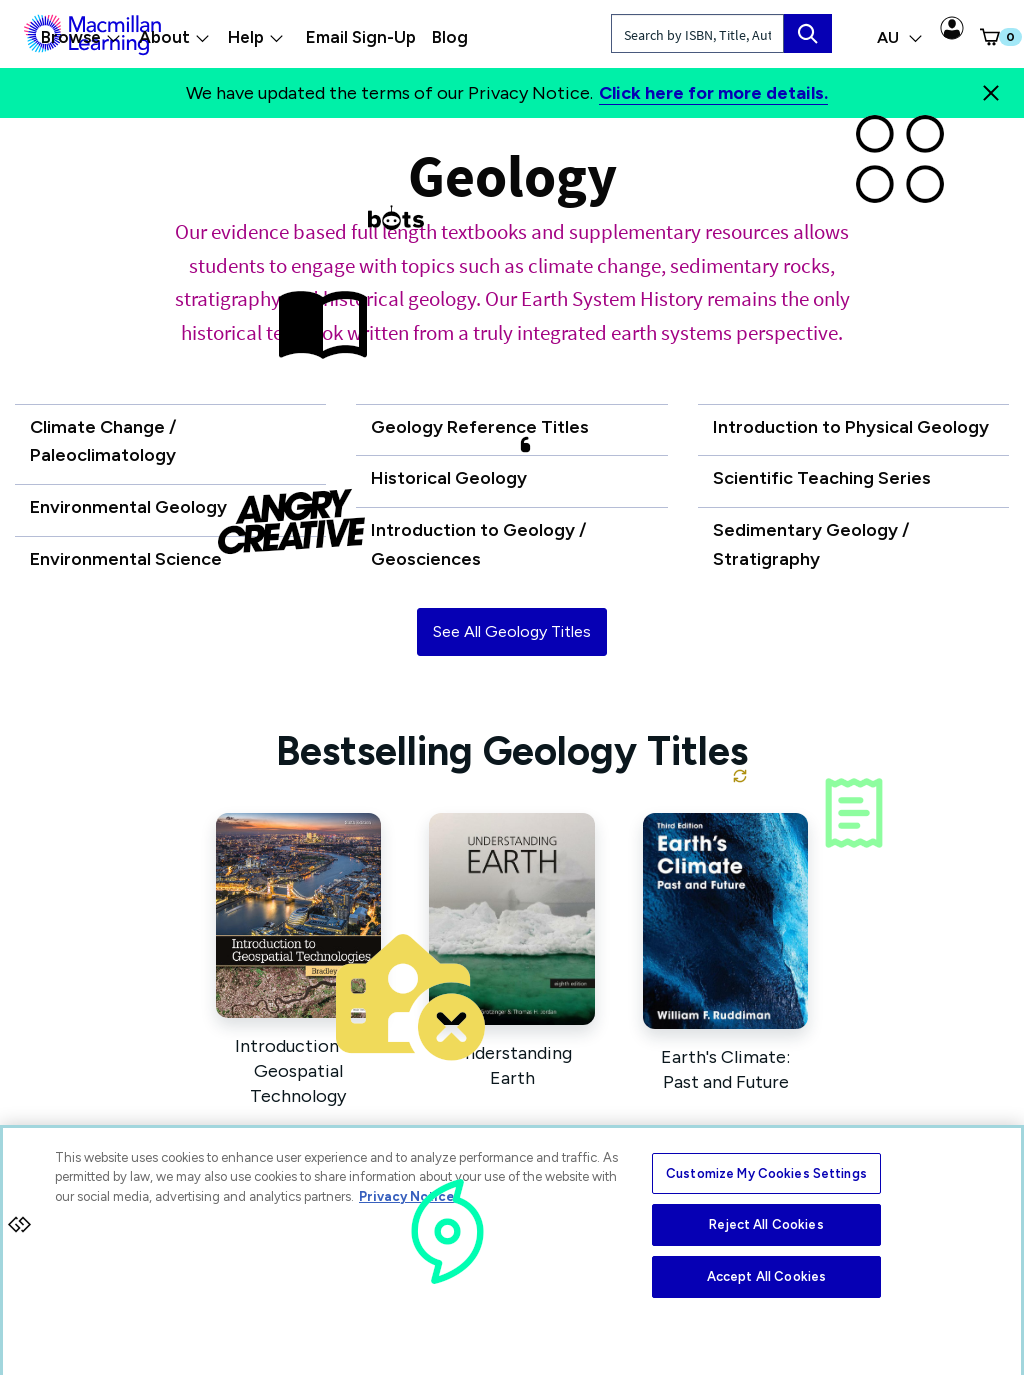 The image size is (1024, 1375). What do you see at coordinates (410, 993) in the screenshot?
I see `school or educational institution is closed` at bounding box center [410, 993].